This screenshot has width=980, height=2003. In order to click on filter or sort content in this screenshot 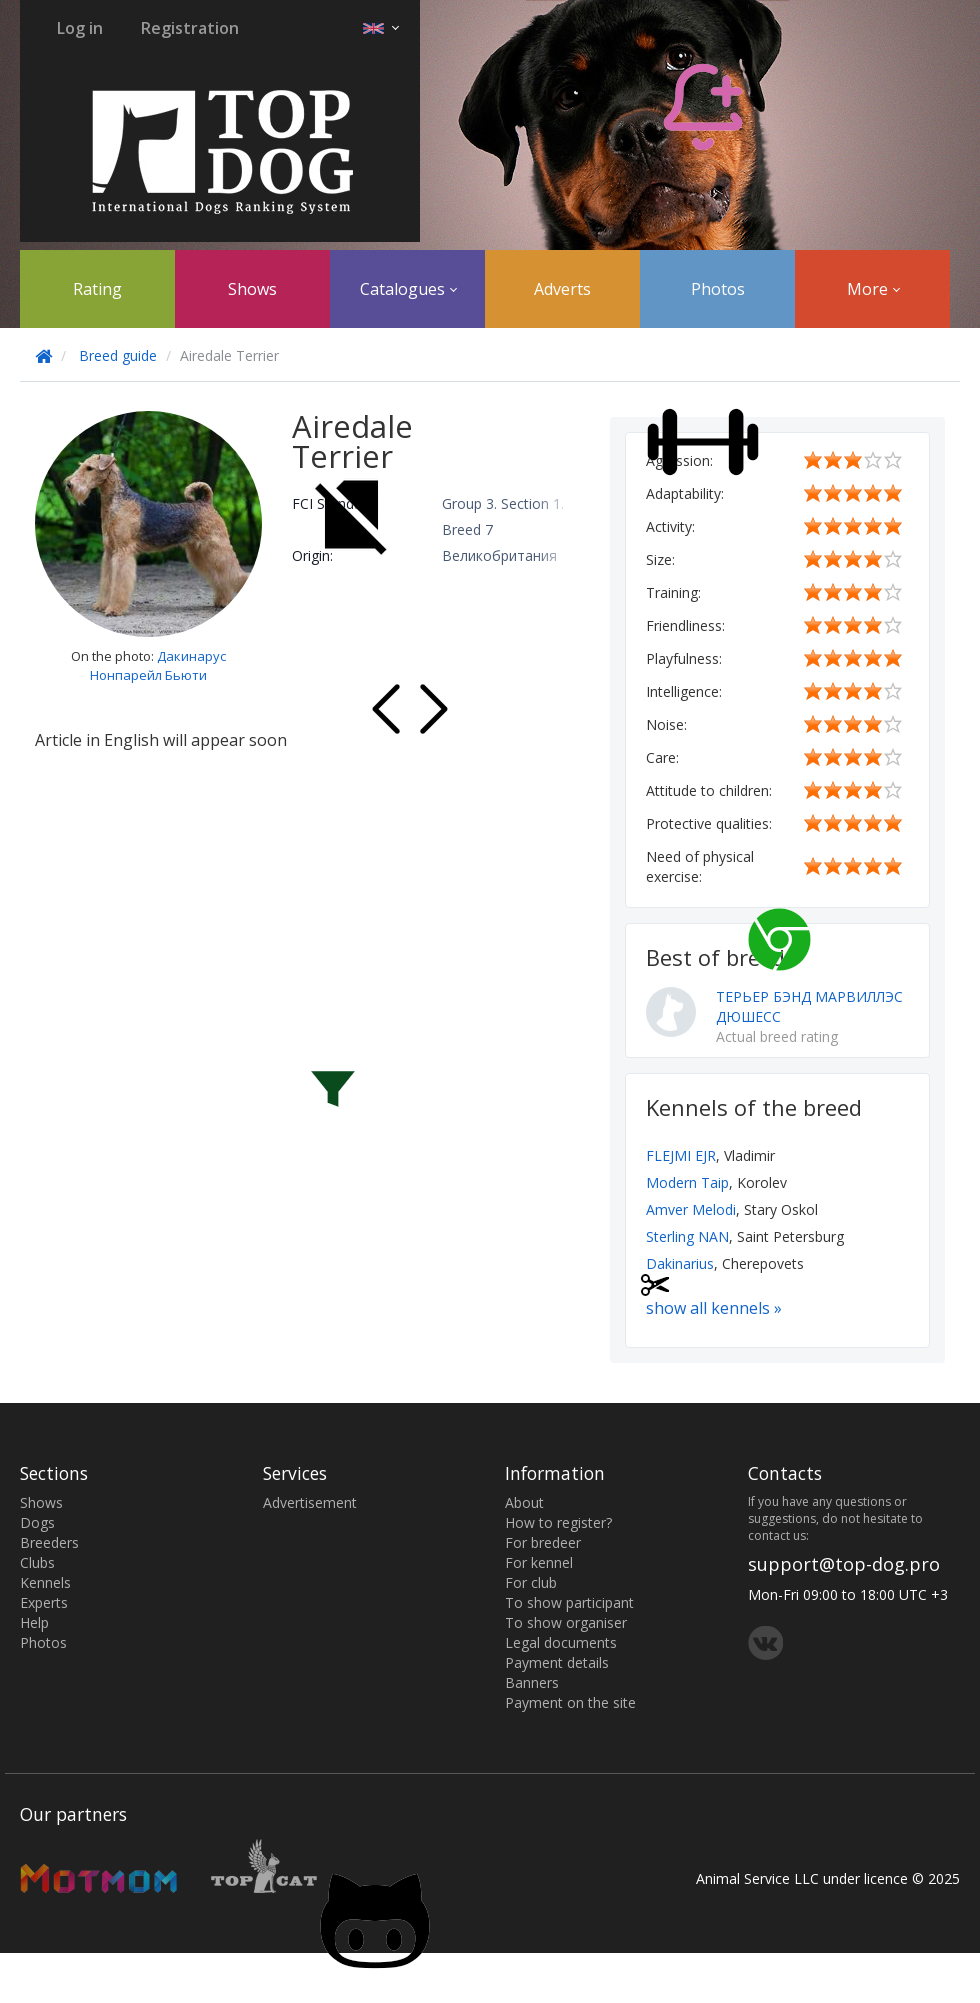, I will do `click(333, 1089)`.